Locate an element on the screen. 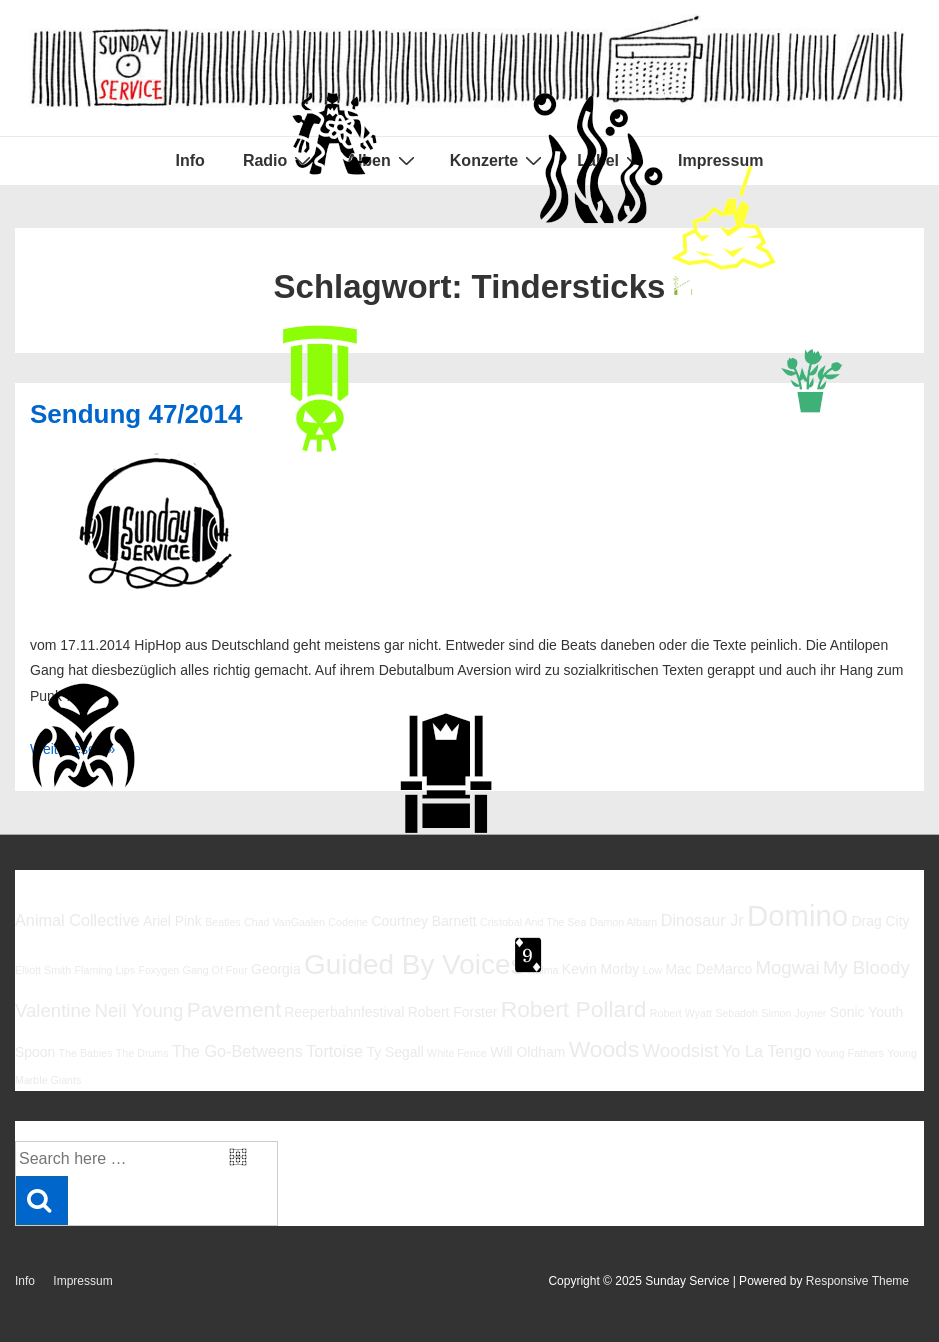  achievement unlocked for defeating enemies is located at coordinates (320, 388).